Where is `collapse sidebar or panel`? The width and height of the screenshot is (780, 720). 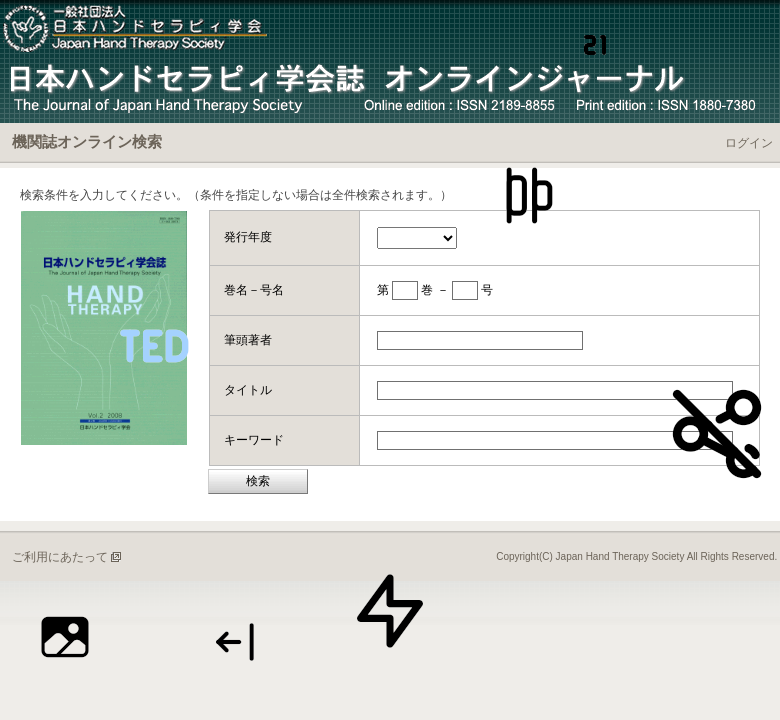 collapse sidebar or panel is located at coordinates (235, 642).